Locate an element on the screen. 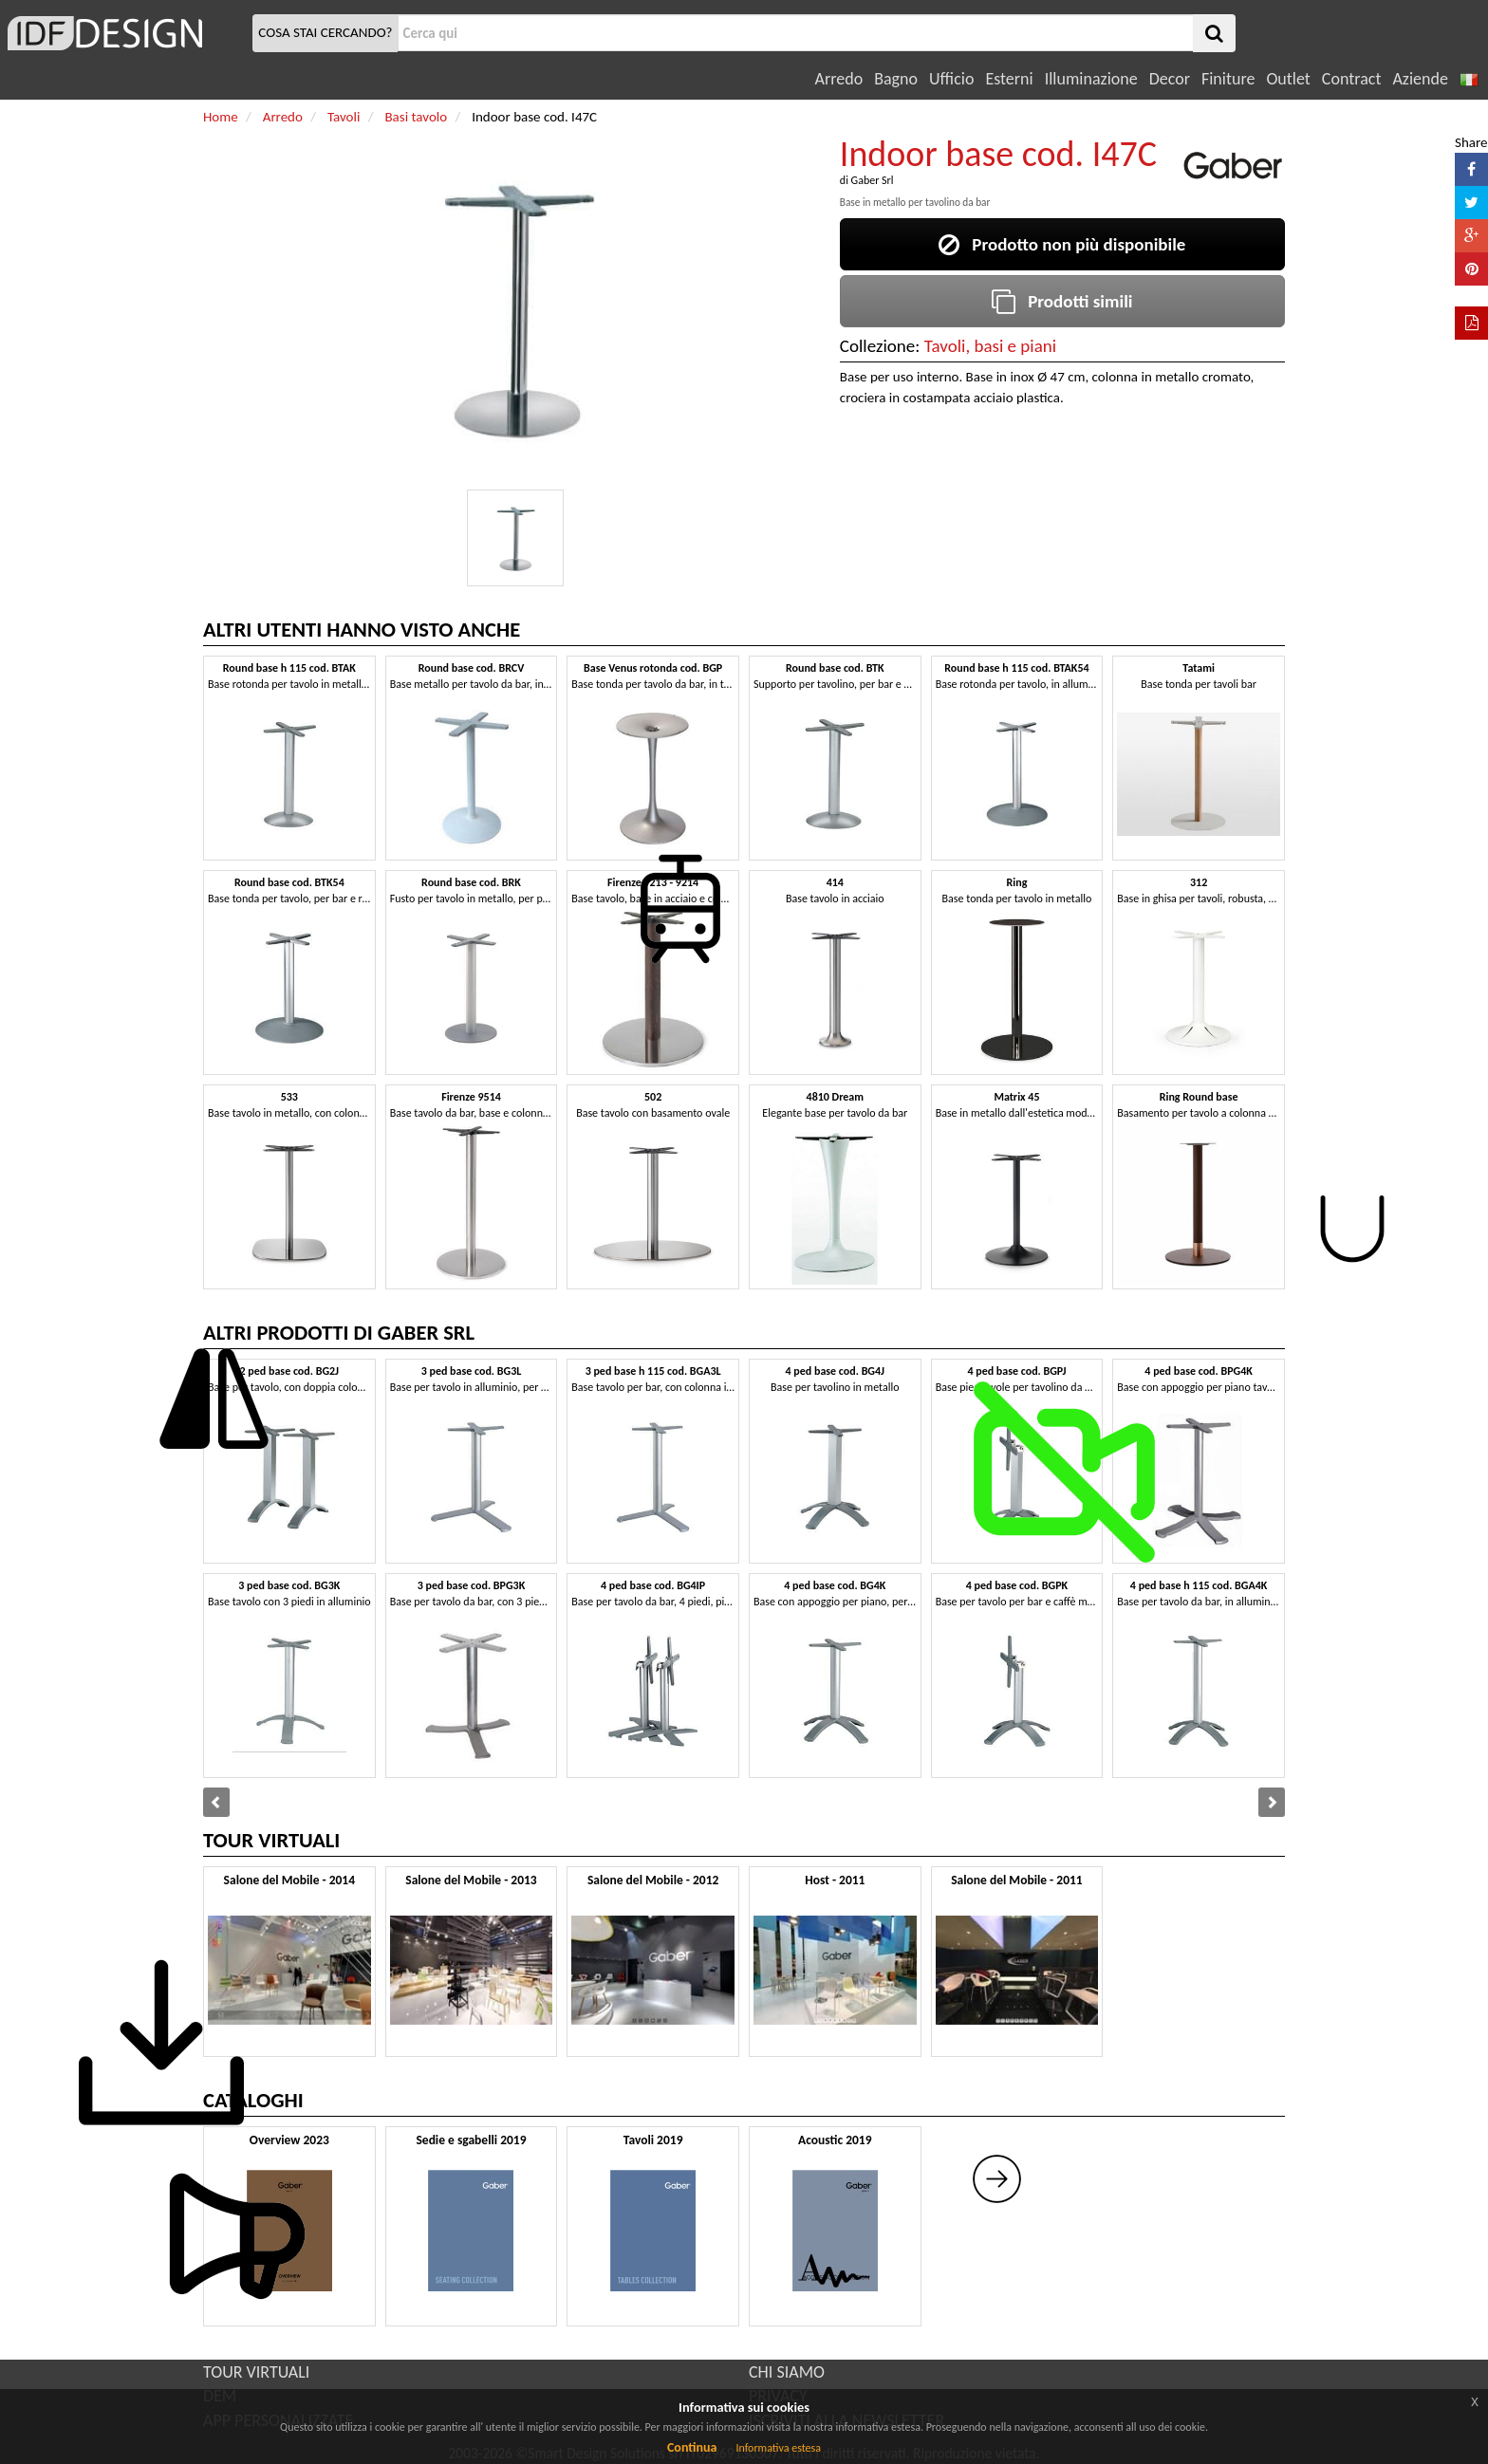 This screenshot has height=2464, width=1488. download a file or document is located at coordinates (161, 2049).